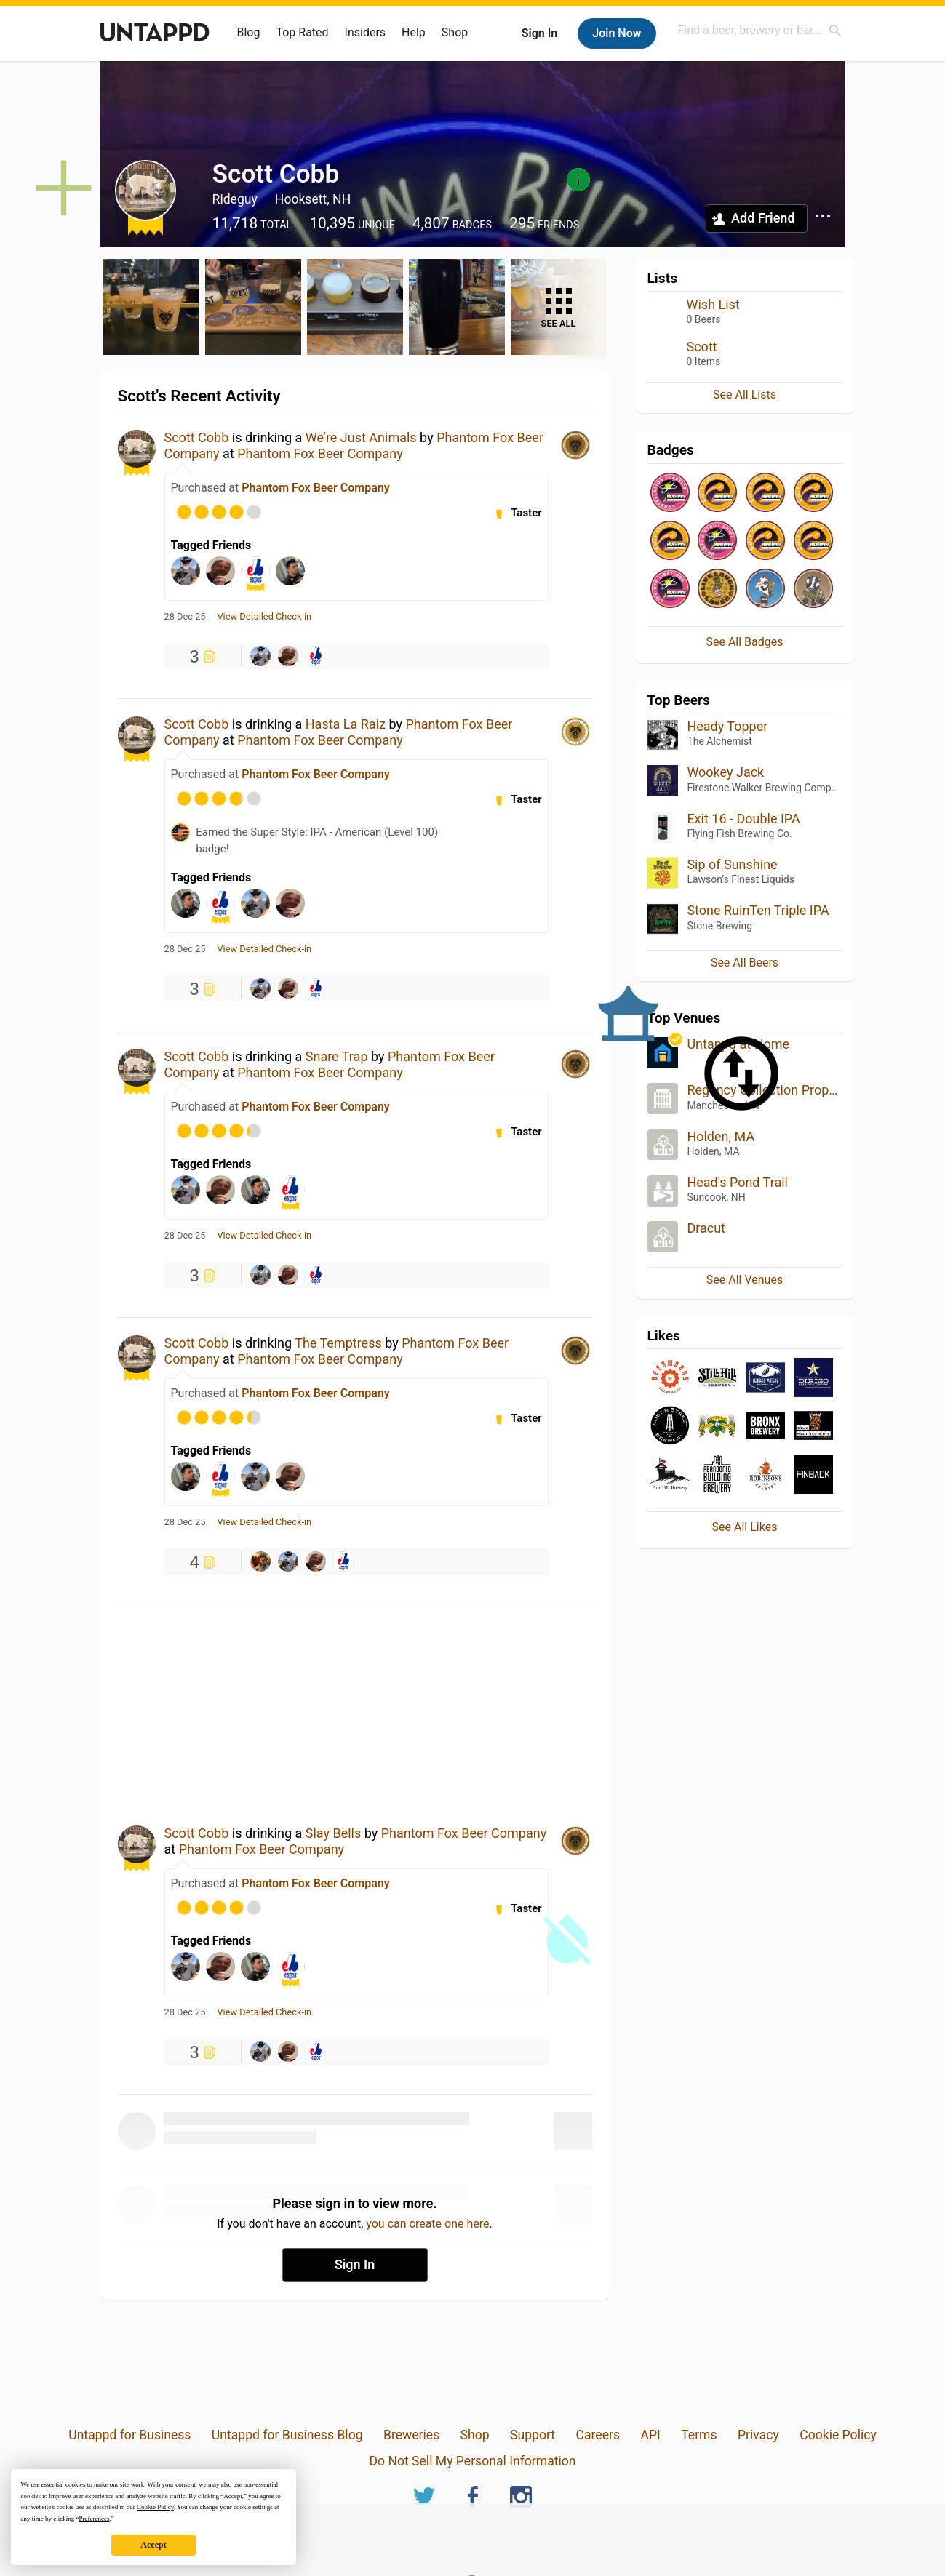 The width and height of the screenshot is (945, 2576). I want to click on access historical or cultural landmarks, so click(628, 1015).